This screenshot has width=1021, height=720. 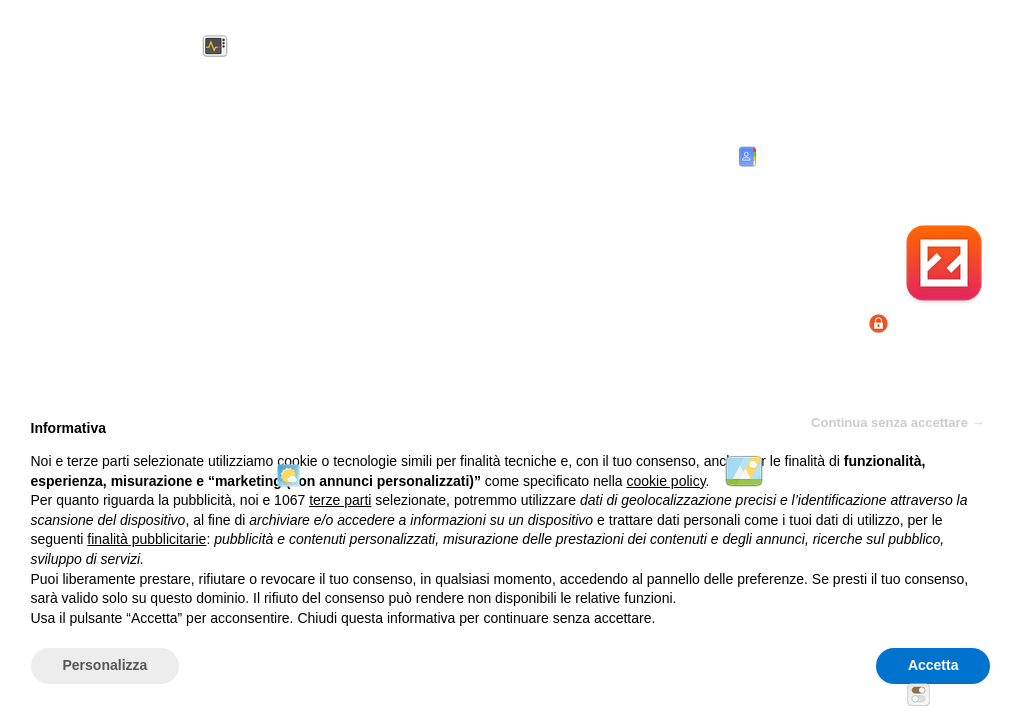 What do you see at coordinates (918, 694) in the screenshot?
I see `open desktop preferences or settings` at bounding box center [918, 694].